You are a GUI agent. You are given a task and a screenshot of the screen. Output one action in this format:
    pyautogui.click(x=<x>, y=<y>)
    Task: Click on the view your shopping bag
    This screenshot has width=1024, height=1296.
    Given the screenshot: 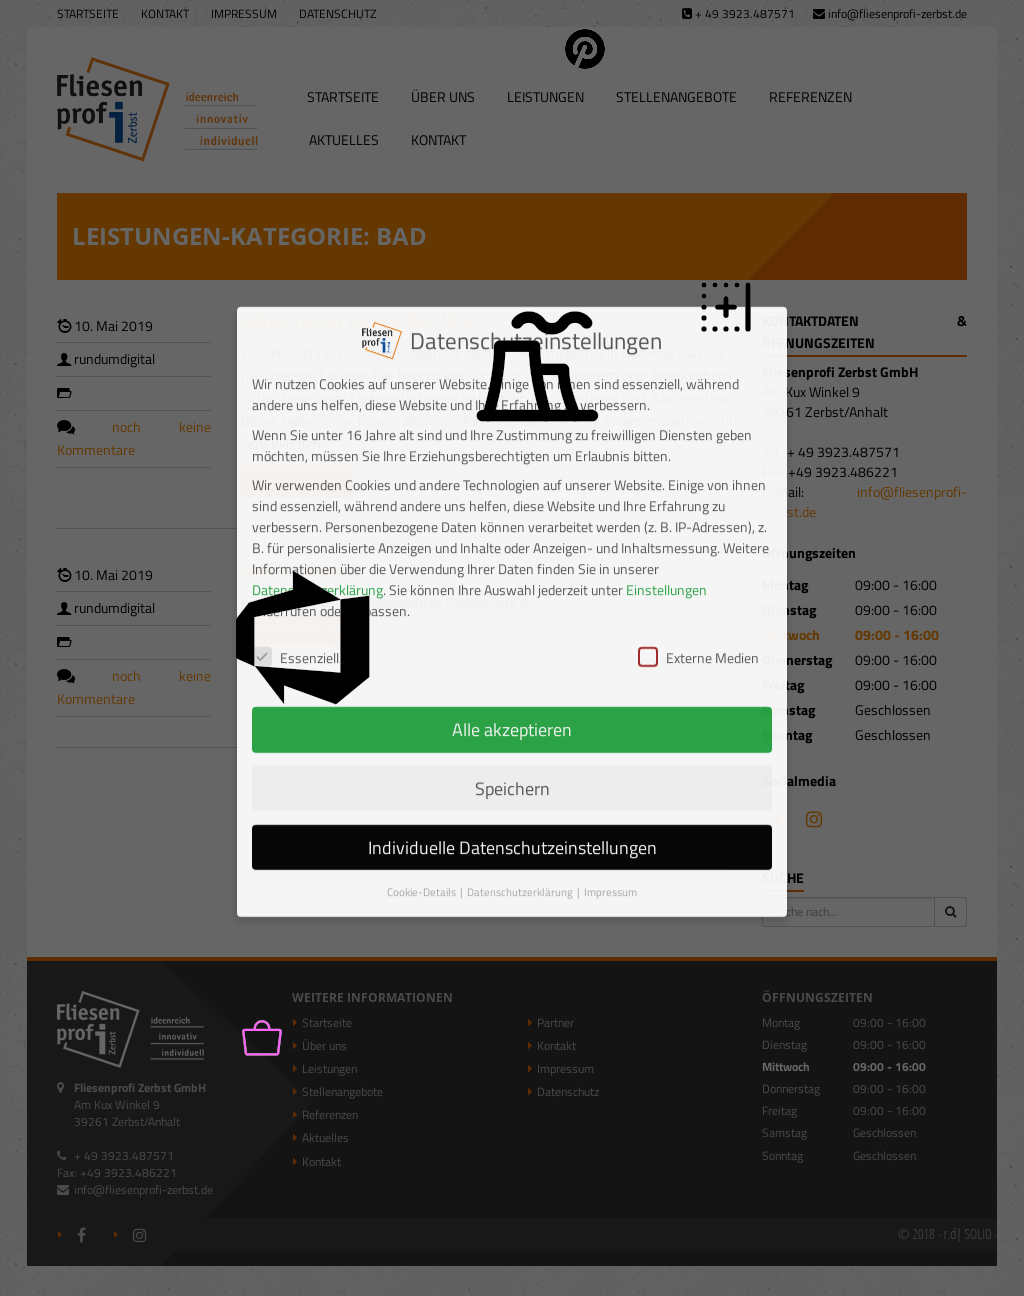 What is the action you would take?
    pyautogui.click(x=262, y=1040)
    